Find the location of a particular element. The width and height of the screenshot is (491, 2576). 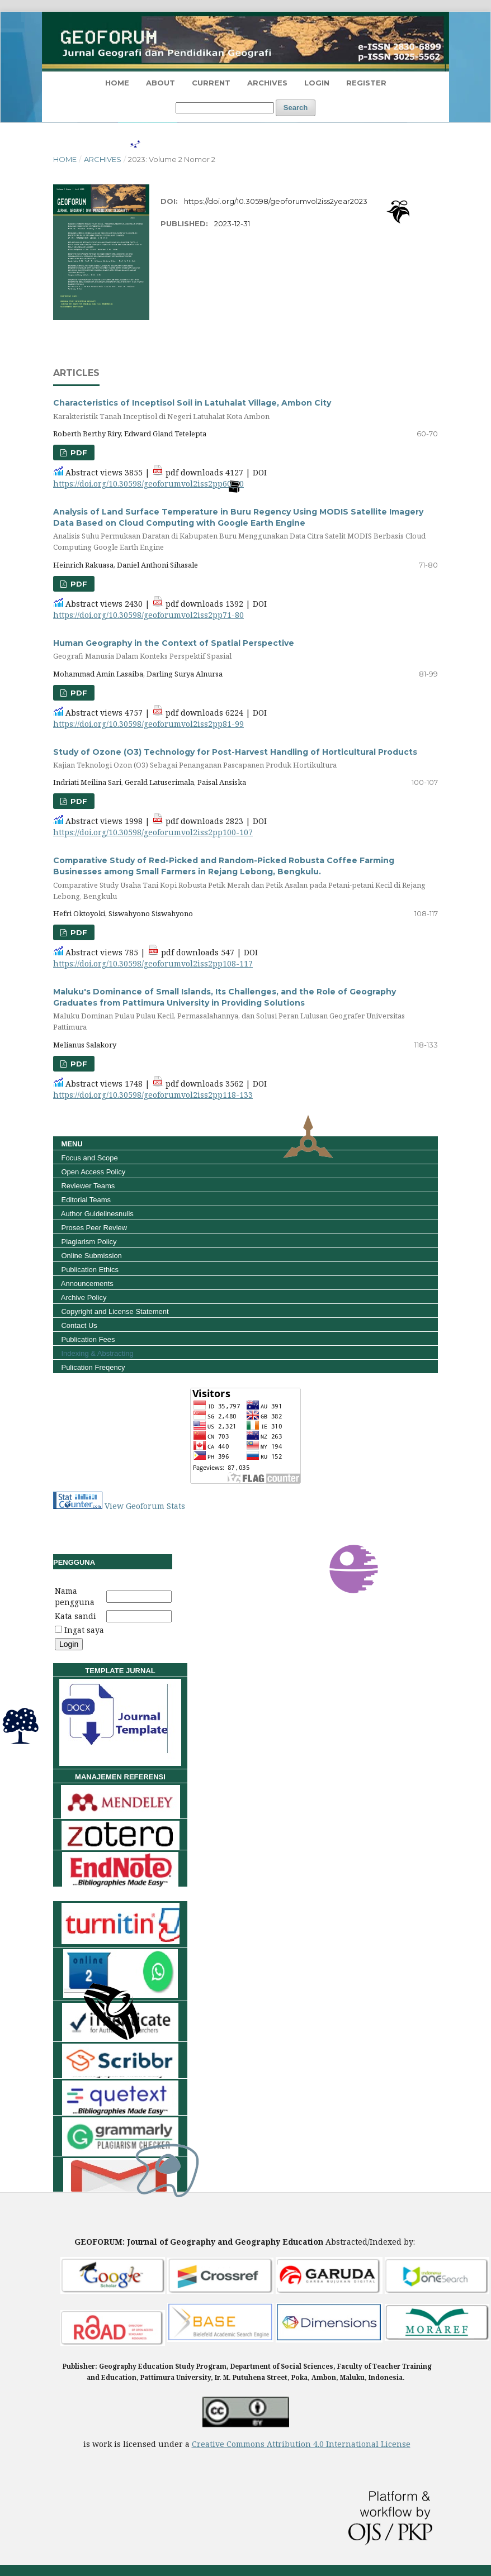

access orchard or farming features is located at coordinates (20, 1725).